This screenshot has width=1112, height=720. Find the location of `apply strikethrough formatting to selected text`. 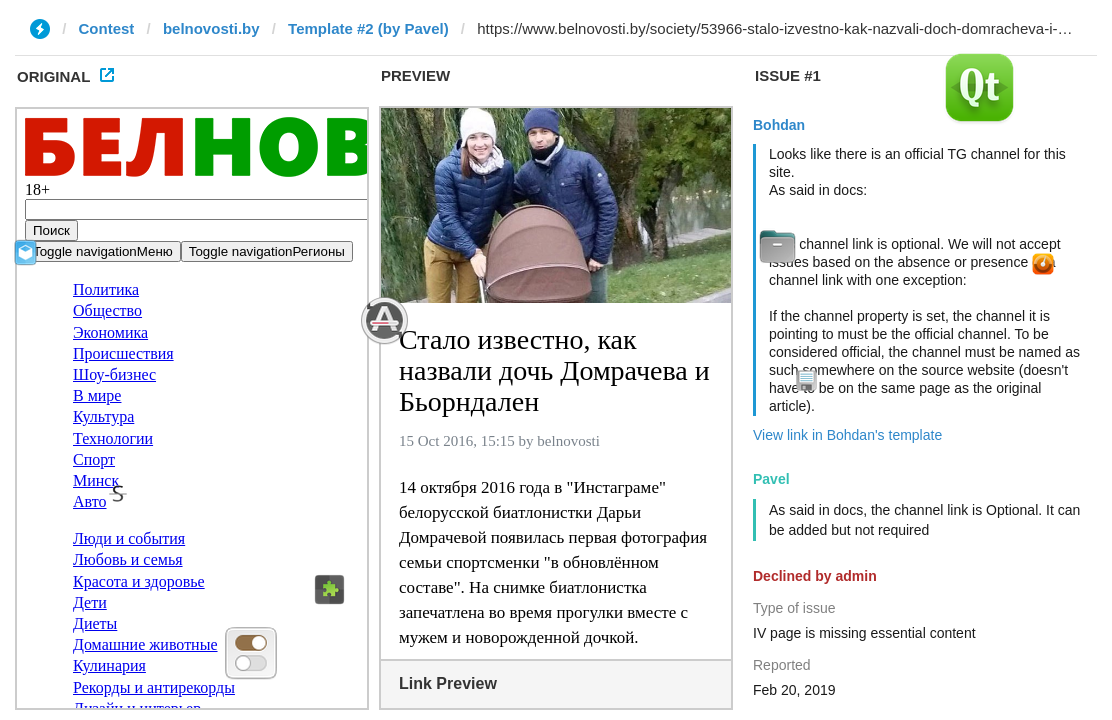

apply strikethrough formatting to selected text is located at coordinates (118, 494).